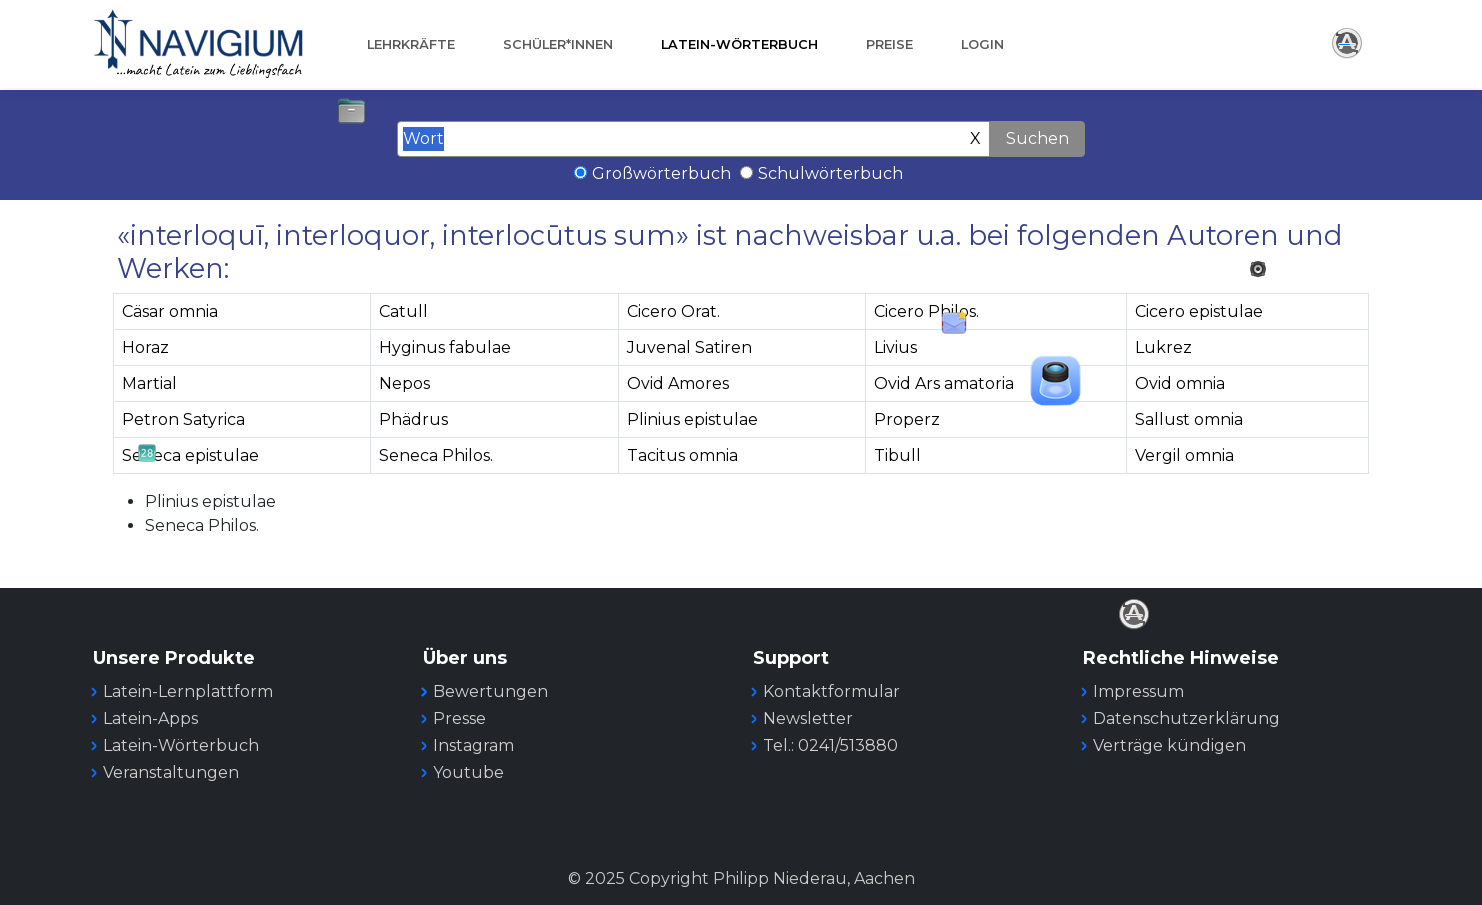  I want to click on open the software update manager, so click(1134, 614).